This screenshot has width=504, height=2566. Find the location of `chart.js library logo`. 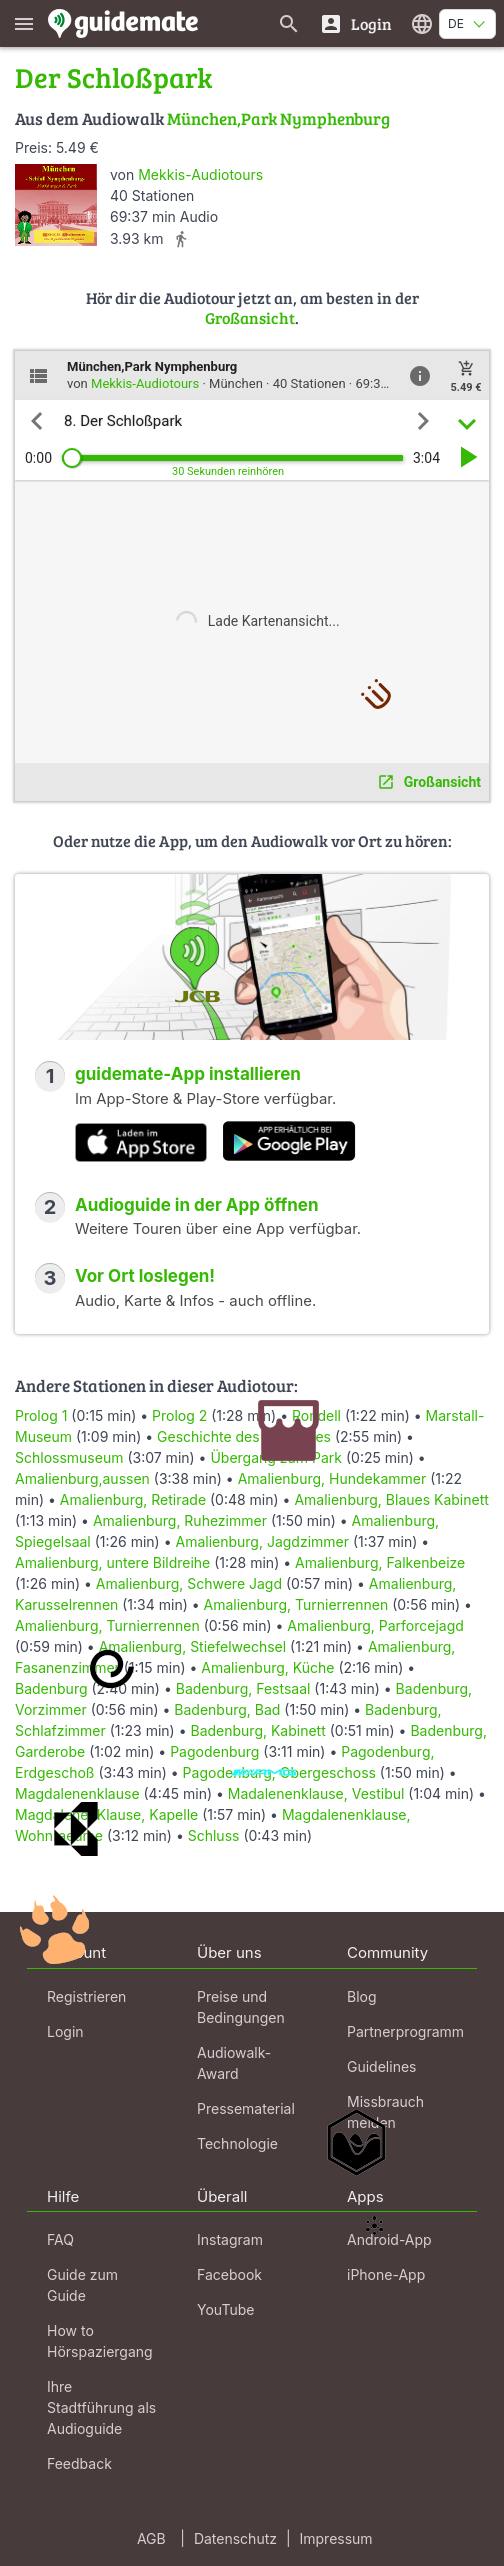

chart.js library logo is located at coordinates (356, 2142).